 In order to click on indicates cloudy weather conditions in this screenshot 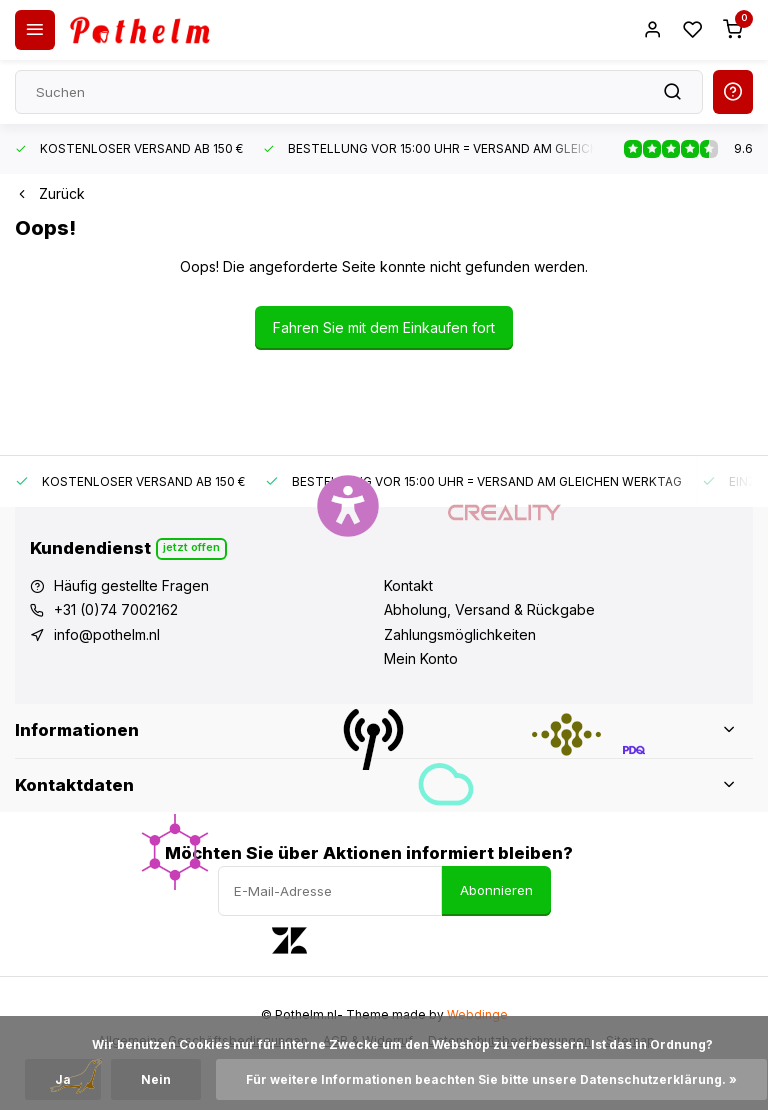, I will do `click(446, 783)`.